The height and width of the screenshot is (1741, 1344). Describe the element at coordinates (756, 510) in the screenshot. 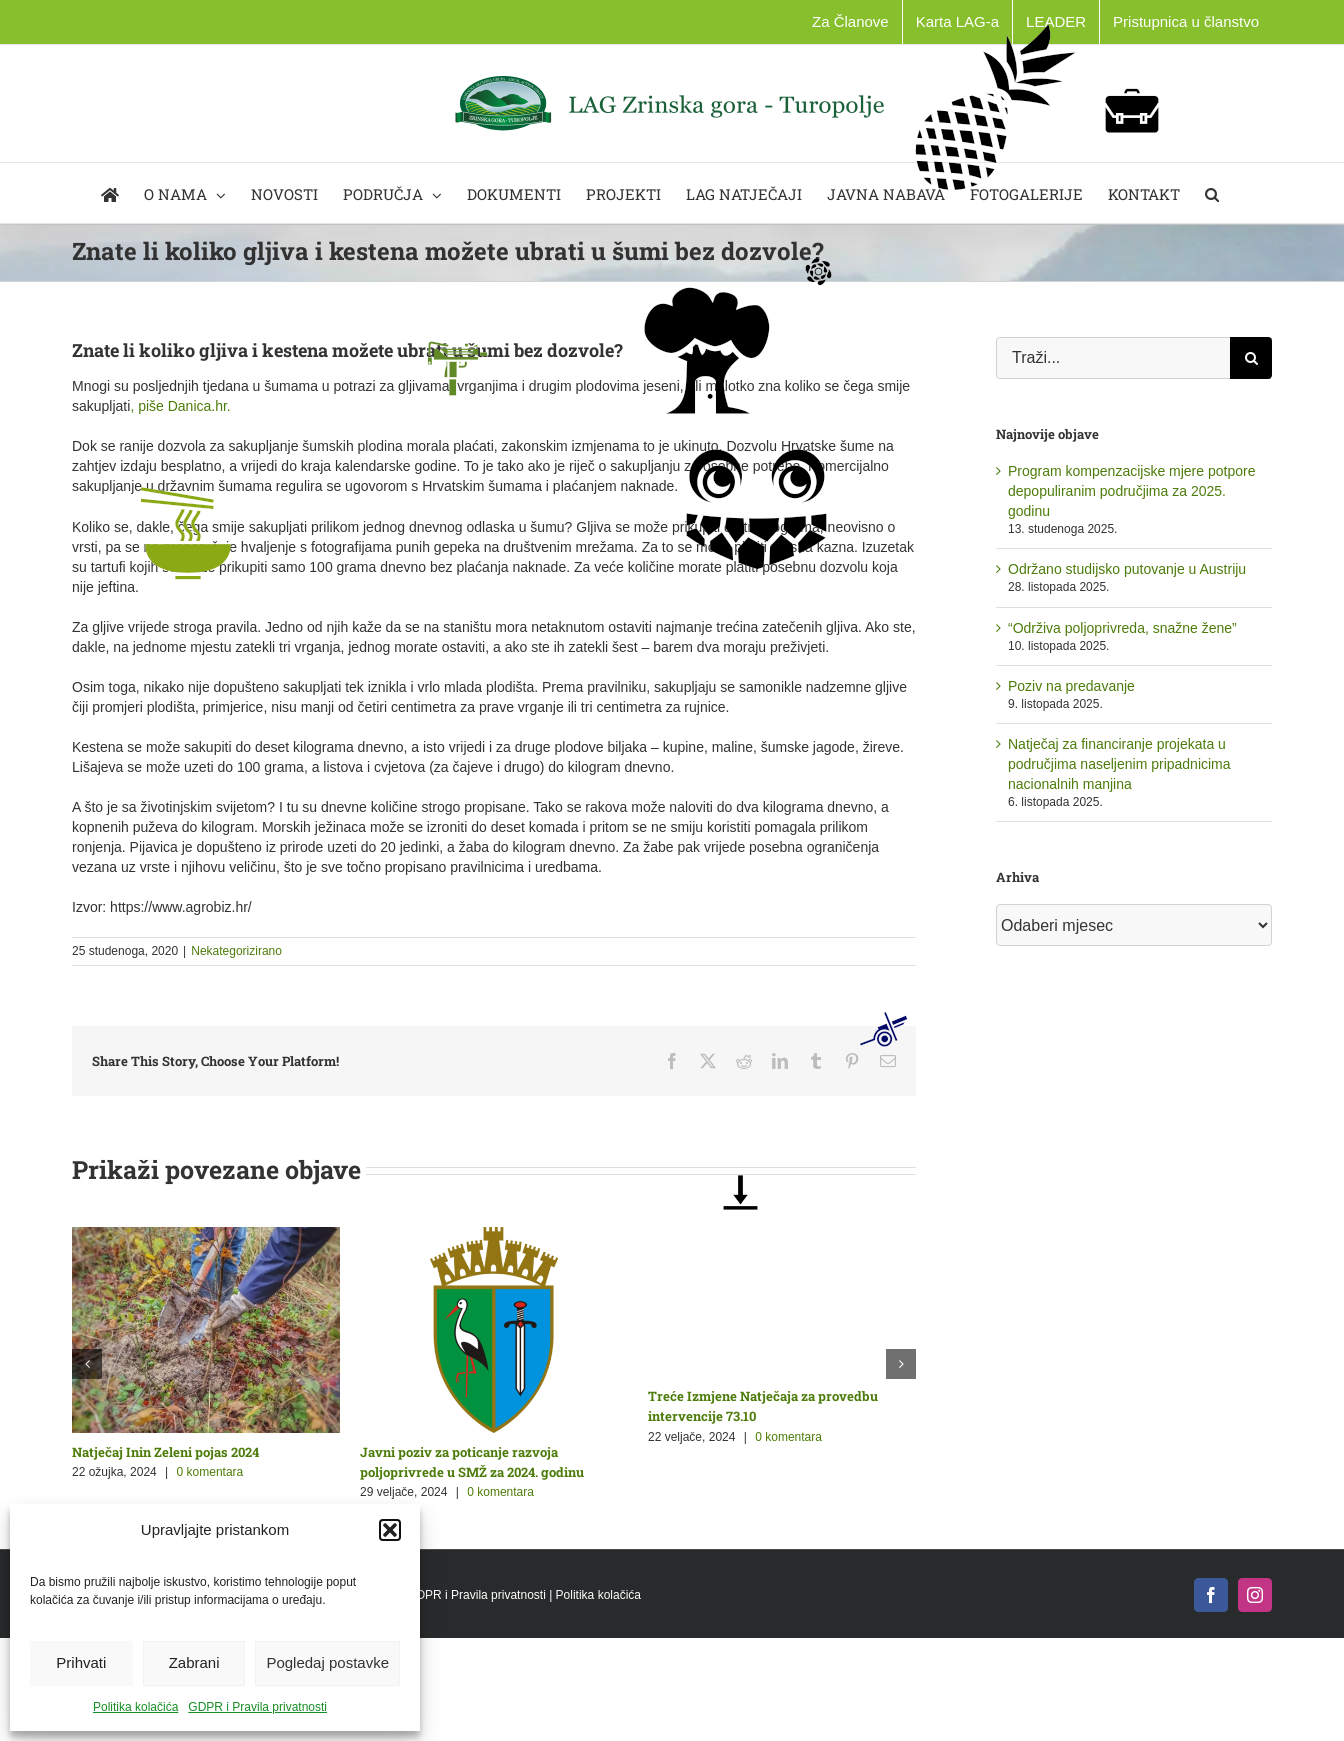

I see `a playful character or avatar icon` at that location.